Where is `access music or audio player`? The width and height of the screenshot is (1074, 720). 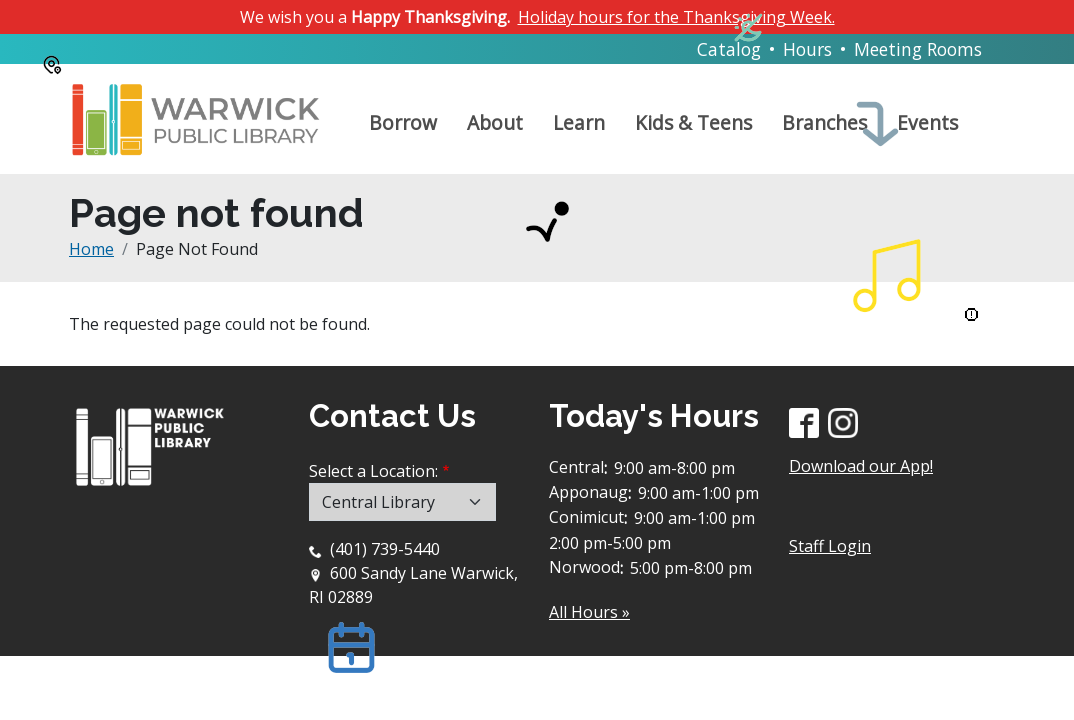 access music or audio player is located at coordinates (891, 277).